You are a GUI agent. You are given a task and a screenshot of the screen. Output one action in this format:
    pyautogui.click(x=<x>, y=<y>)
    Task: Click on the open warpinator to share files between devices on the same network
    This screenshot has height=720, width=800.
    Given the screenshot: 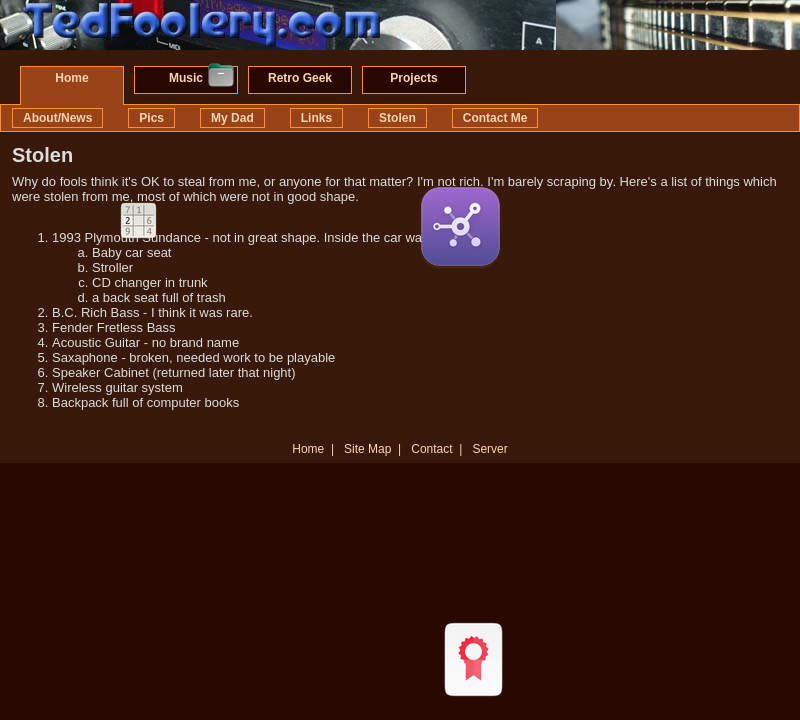 What is the action you would take?
    pyautogui.click(x=460, y=226)
    